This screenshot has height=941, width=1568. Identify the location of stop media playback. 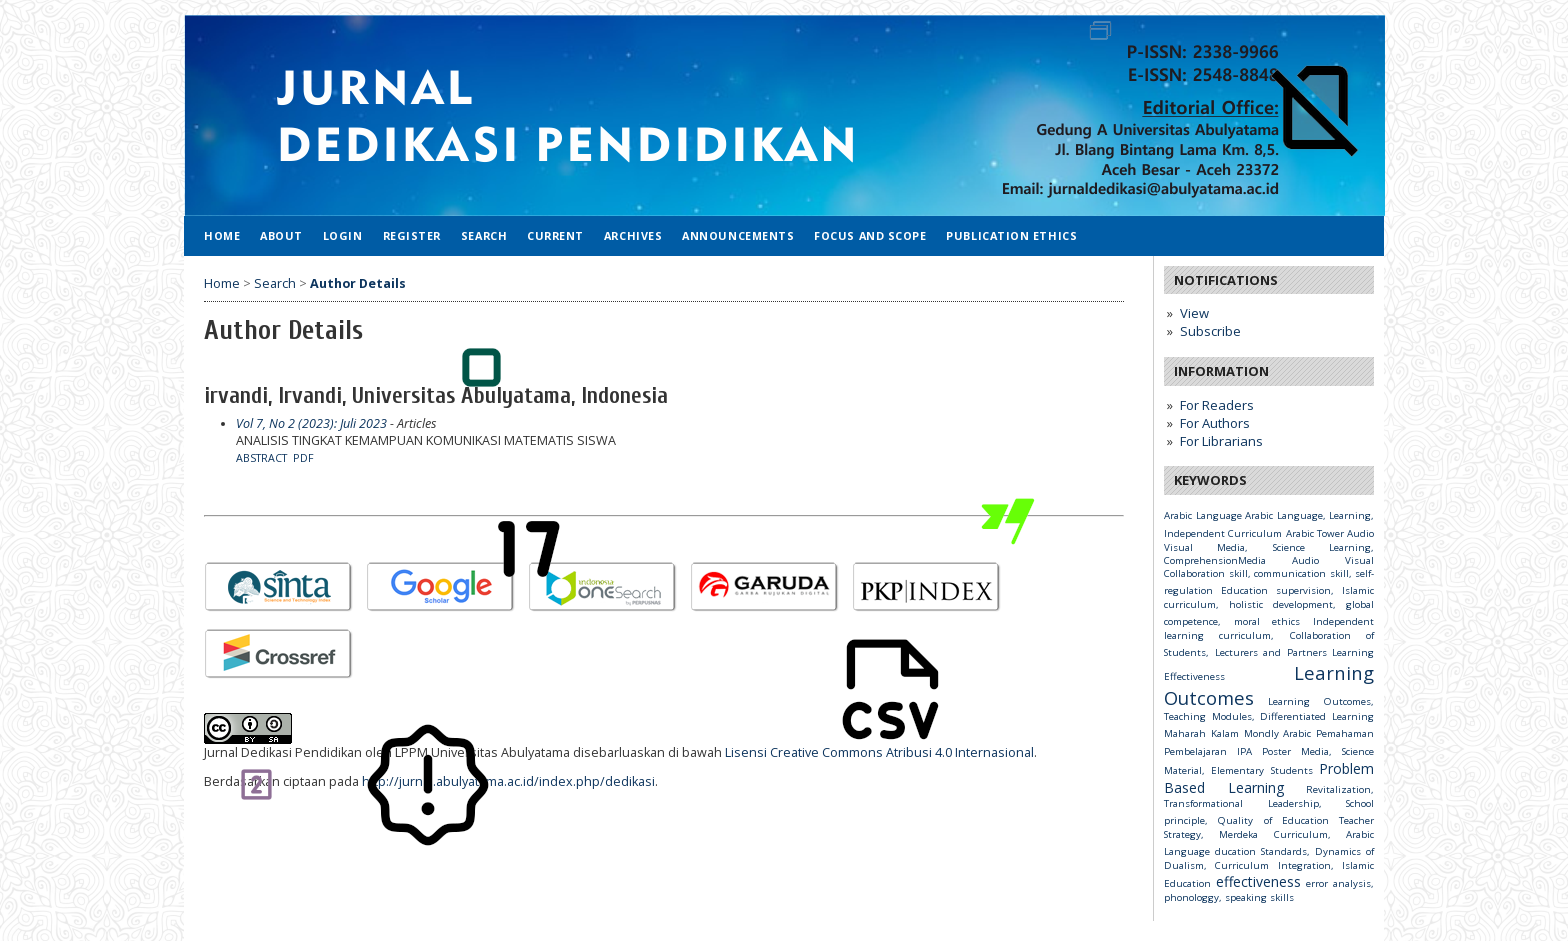
(481, 367).